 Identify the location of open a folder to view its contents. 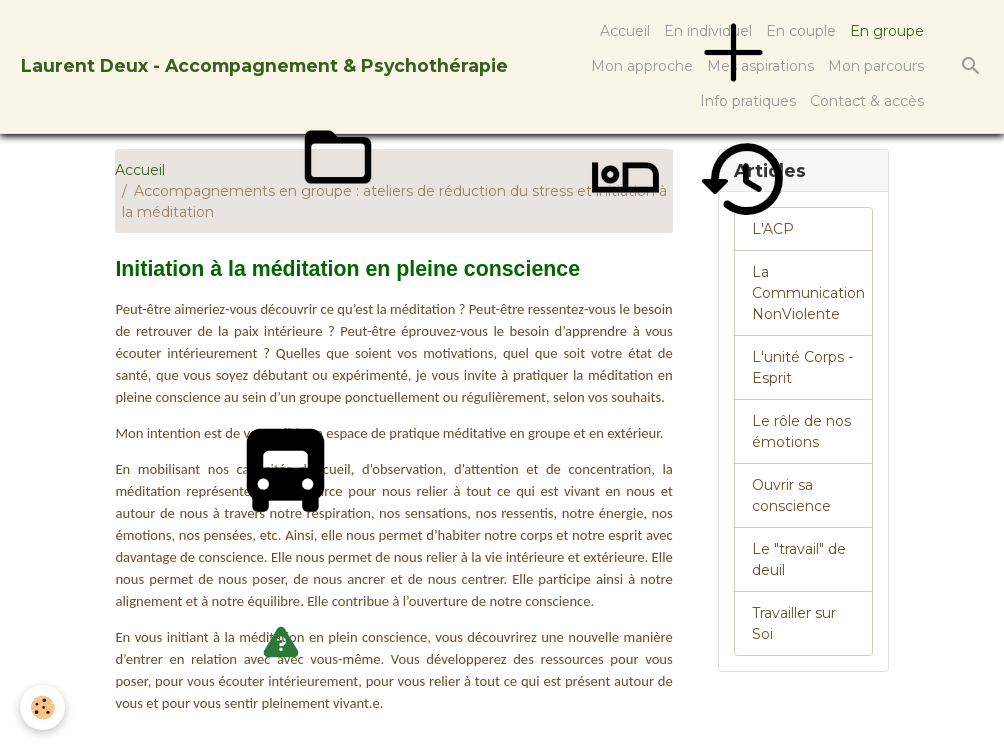
(338, 157).